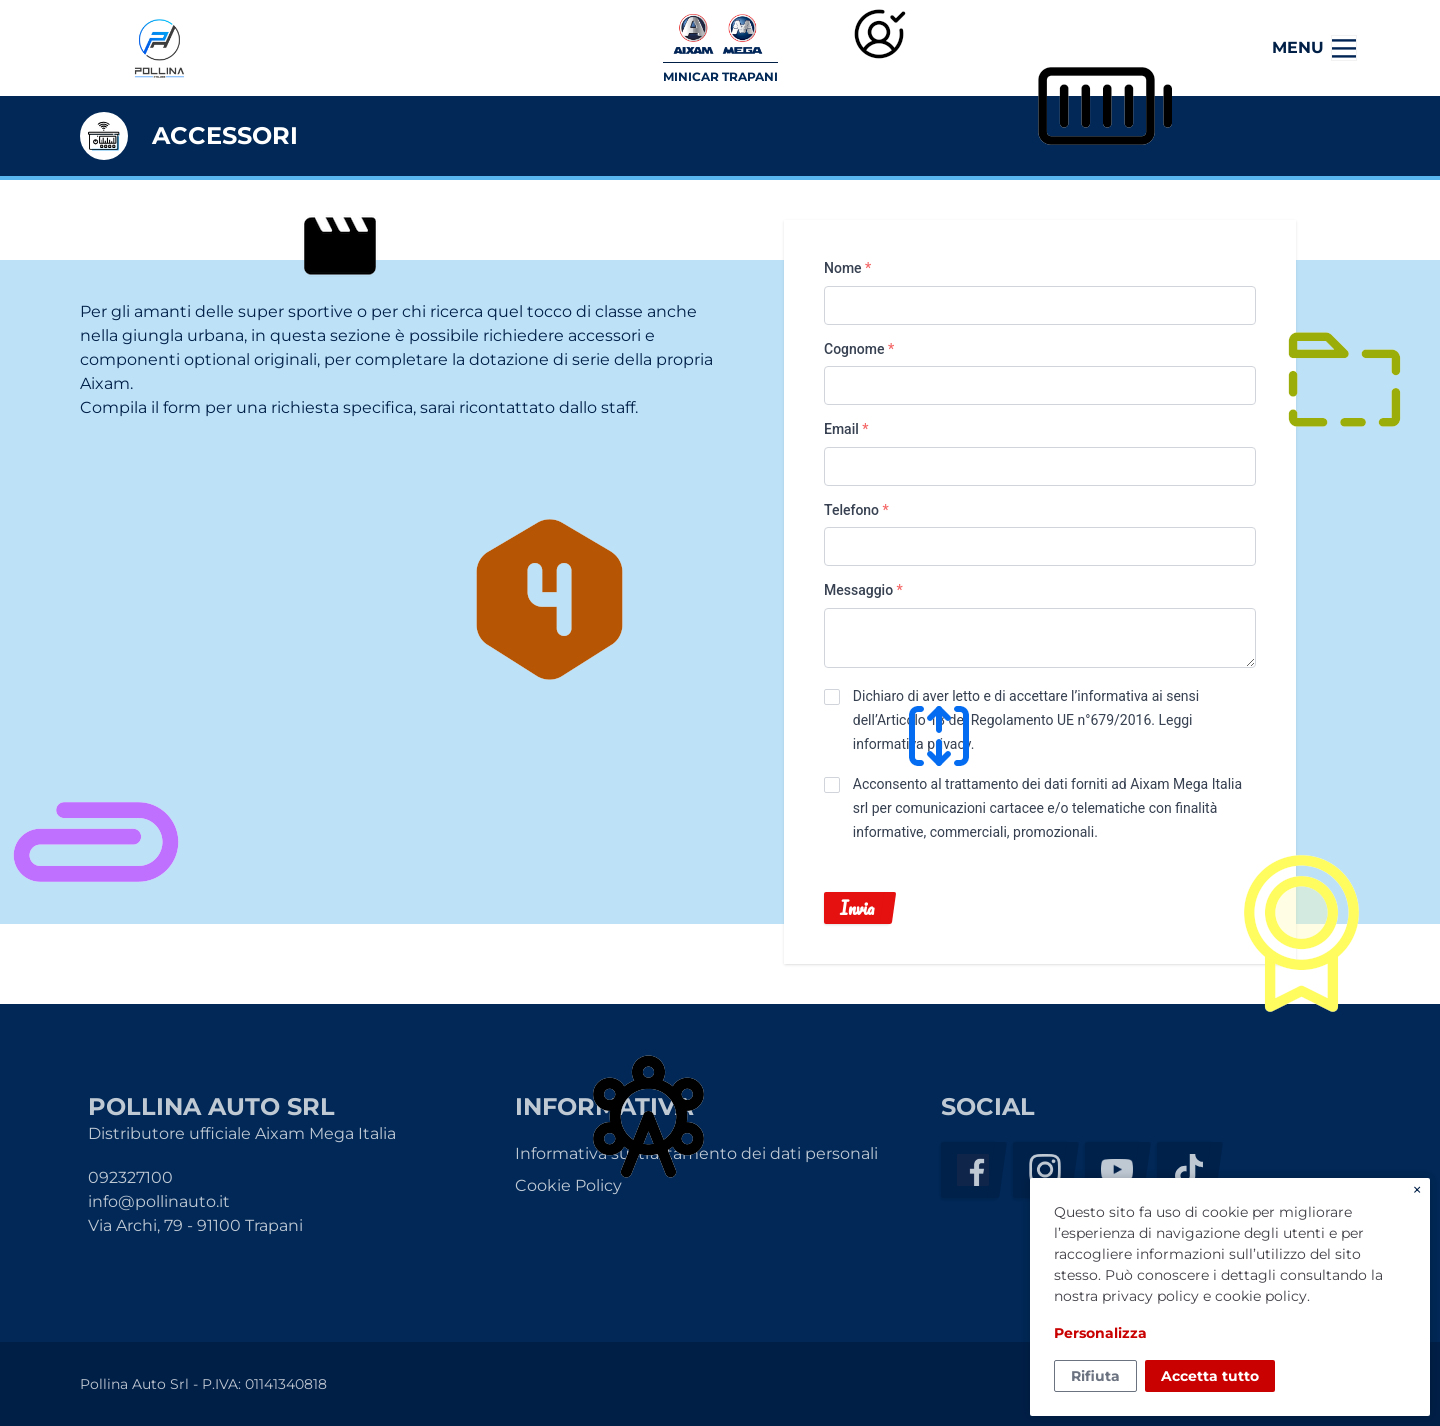 This screenshot has height=1426, width=1440. Describe the element at coordinates (939, 736) in the screenshot. I see `switch to tall or portrait viewport mode` at that location.